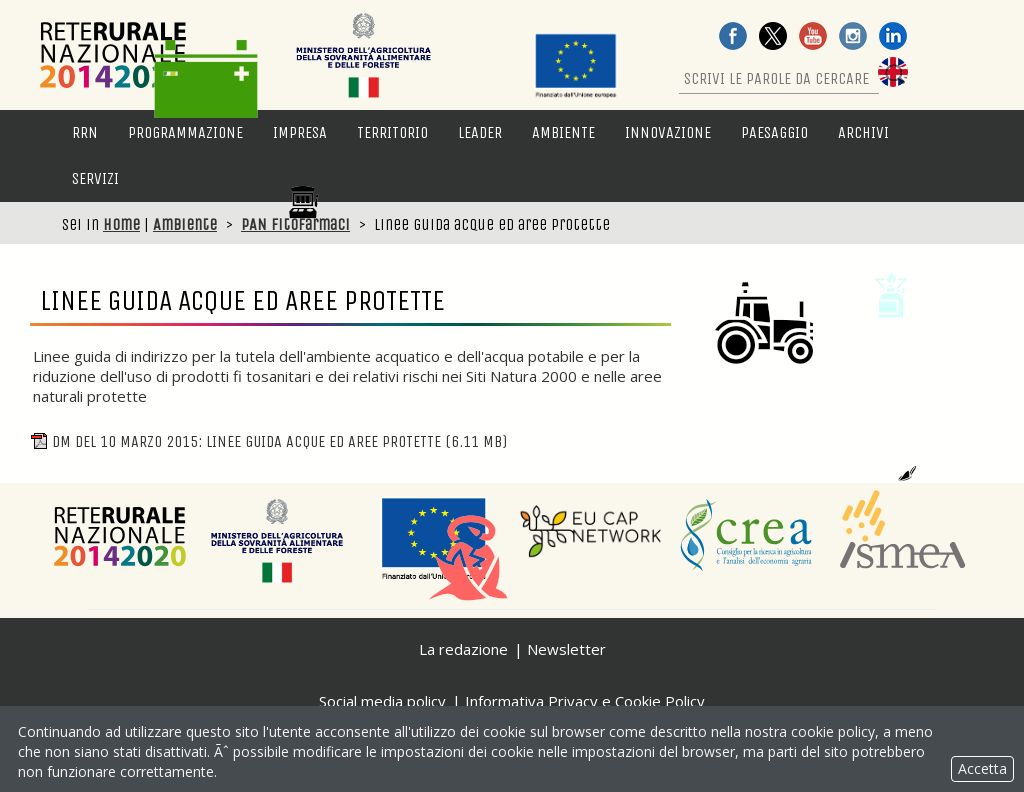  What do you see at coordinates (891, 294) in the screenshot?
I see `access cooking or stove controls` at bounding box center [891, 294].